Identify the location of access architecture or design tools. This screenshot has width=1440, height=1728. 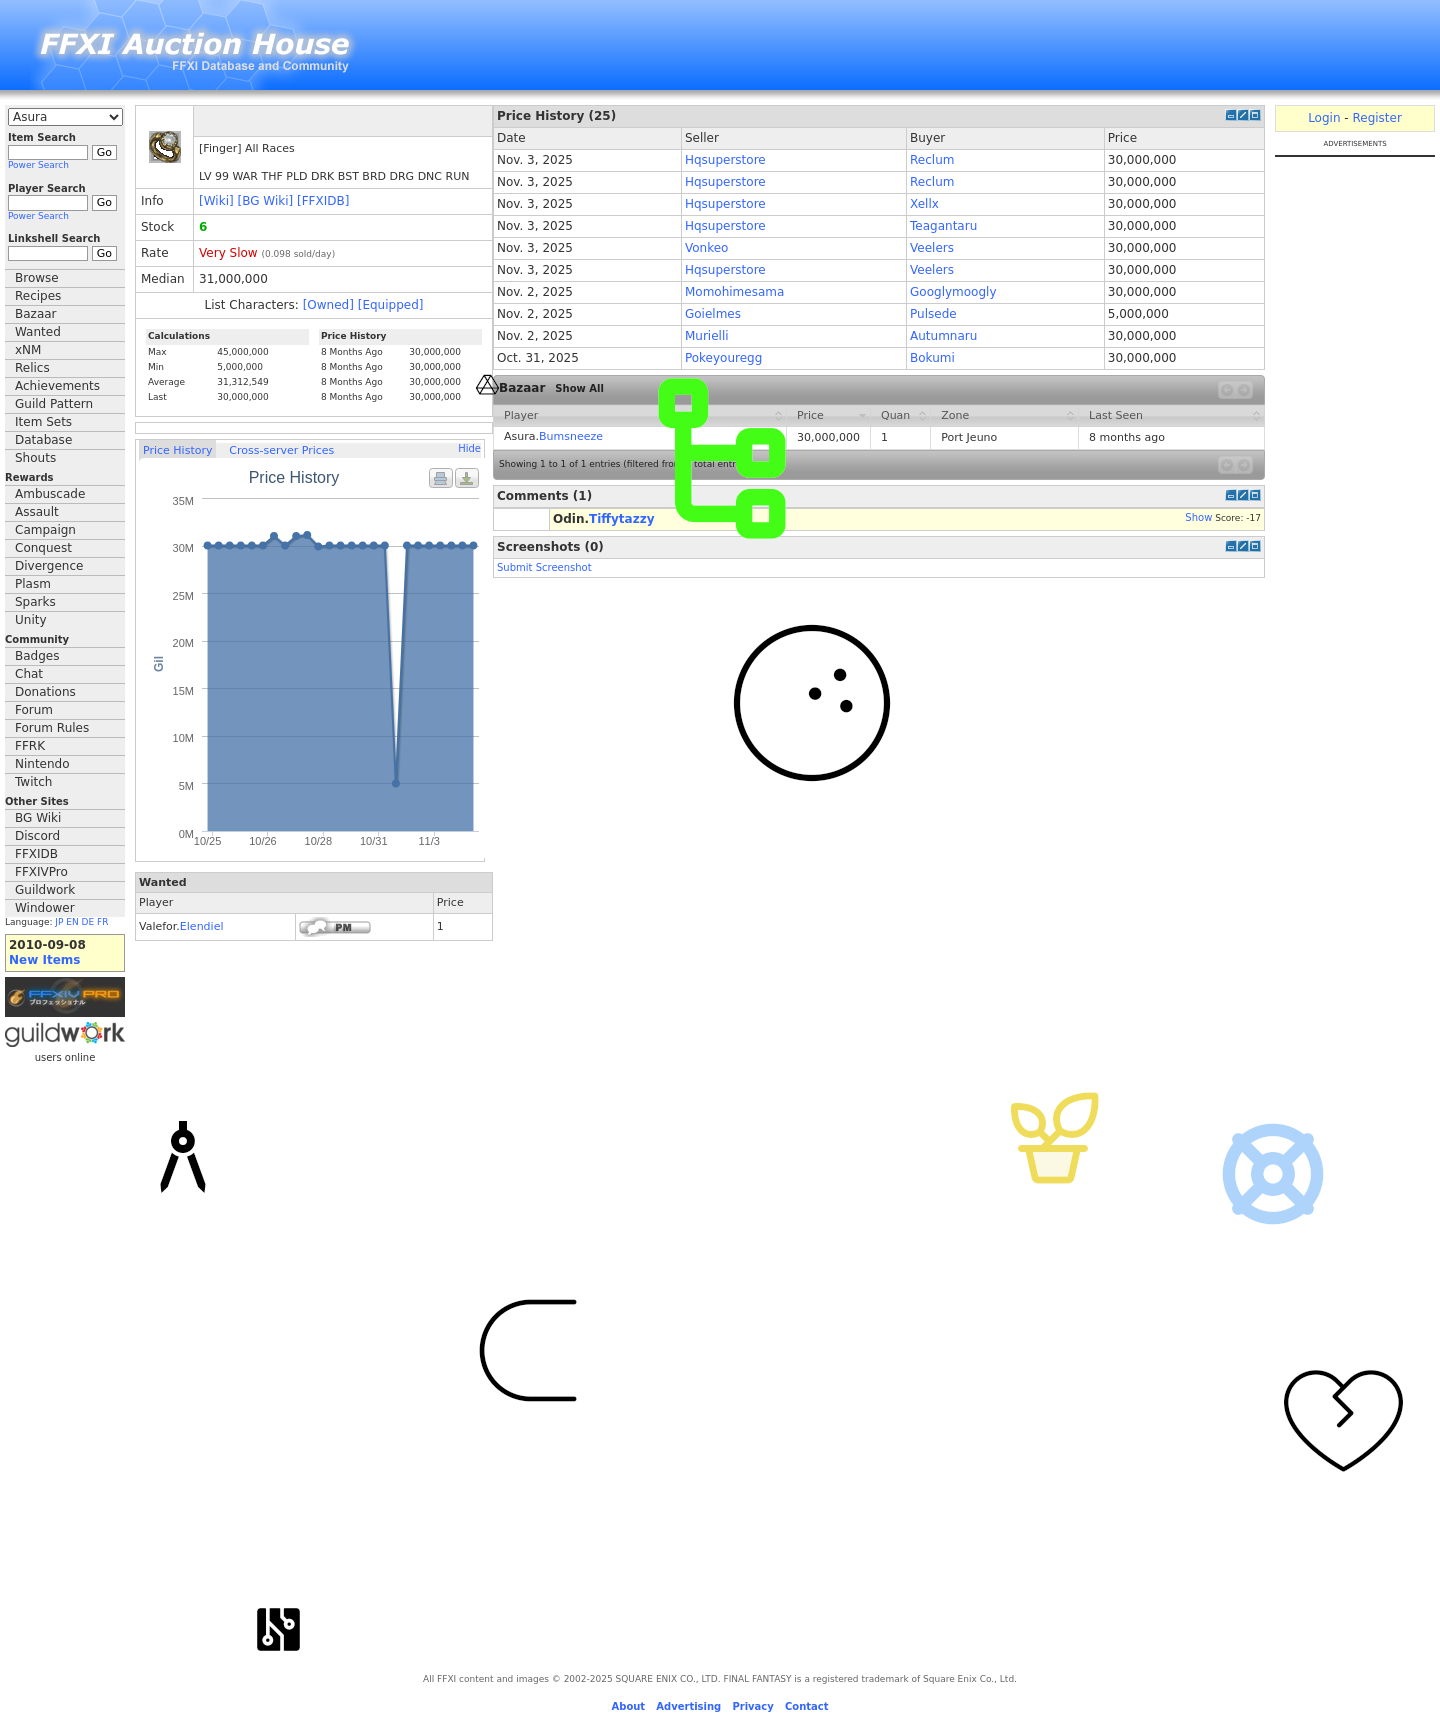
(183, 1157).